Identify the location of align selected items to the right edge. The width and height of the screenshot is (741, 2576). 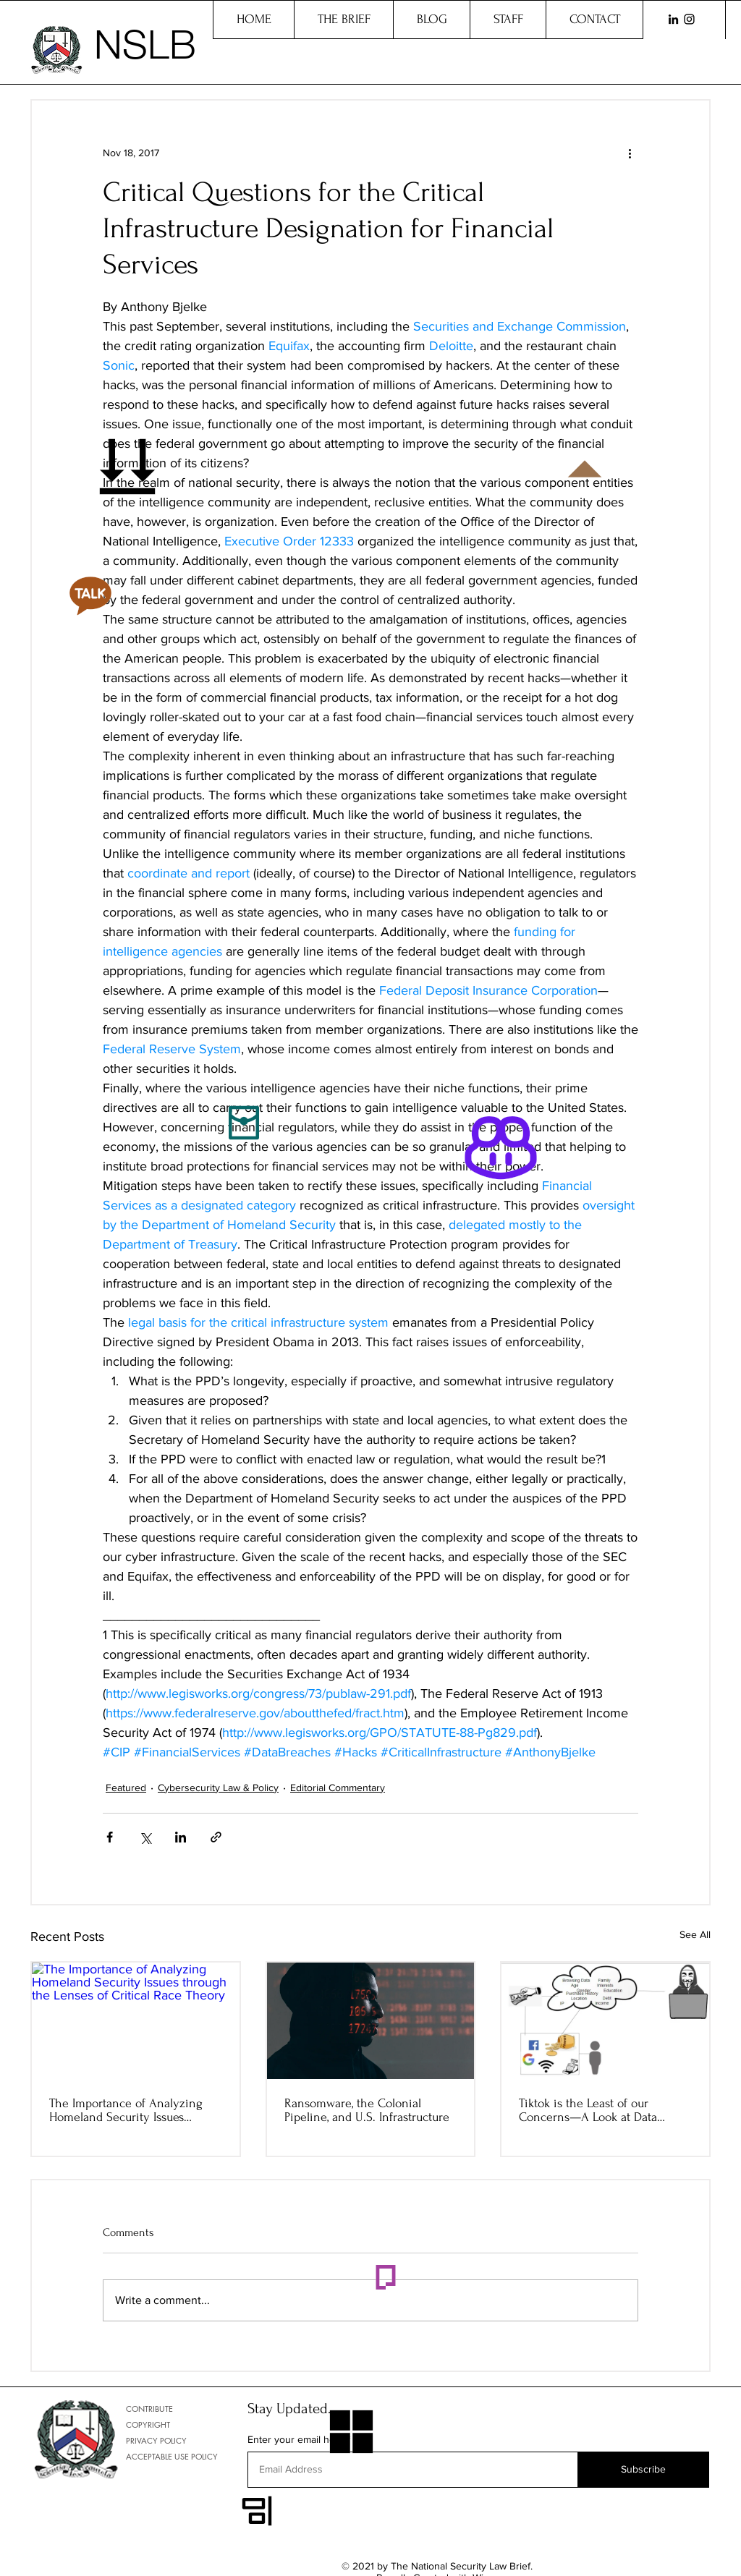
(257, 2511).